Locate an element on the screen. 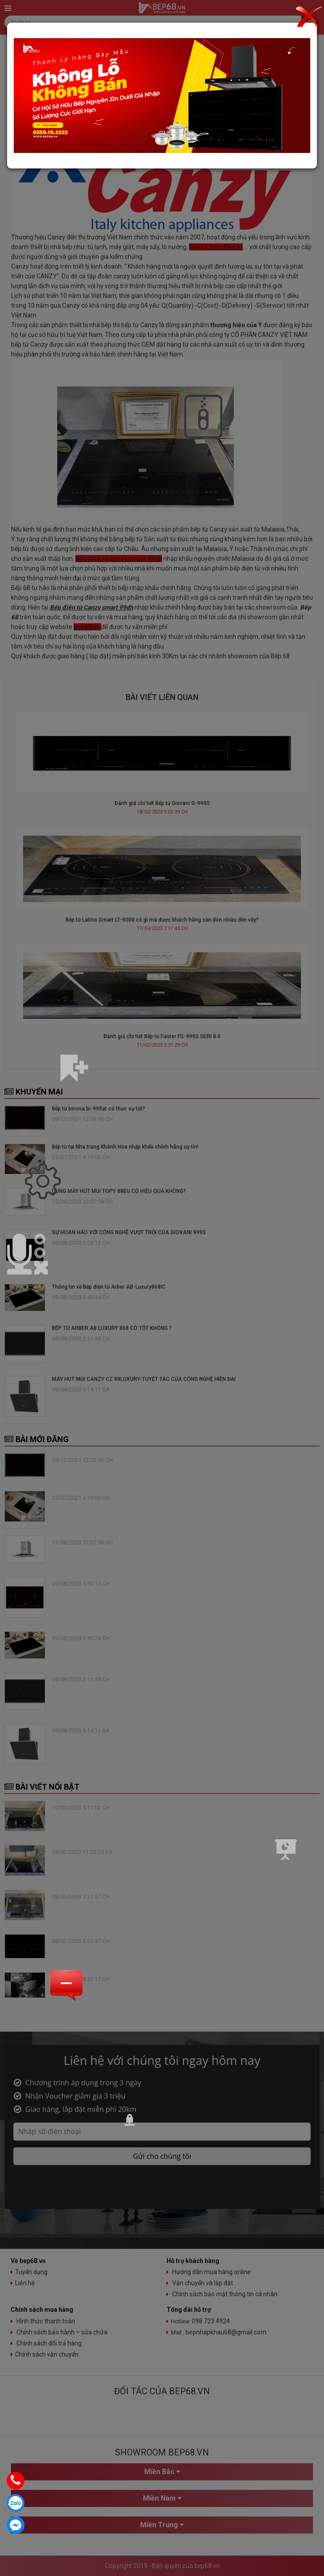  access application settings or preferences is located at coordinates (43, 1181).